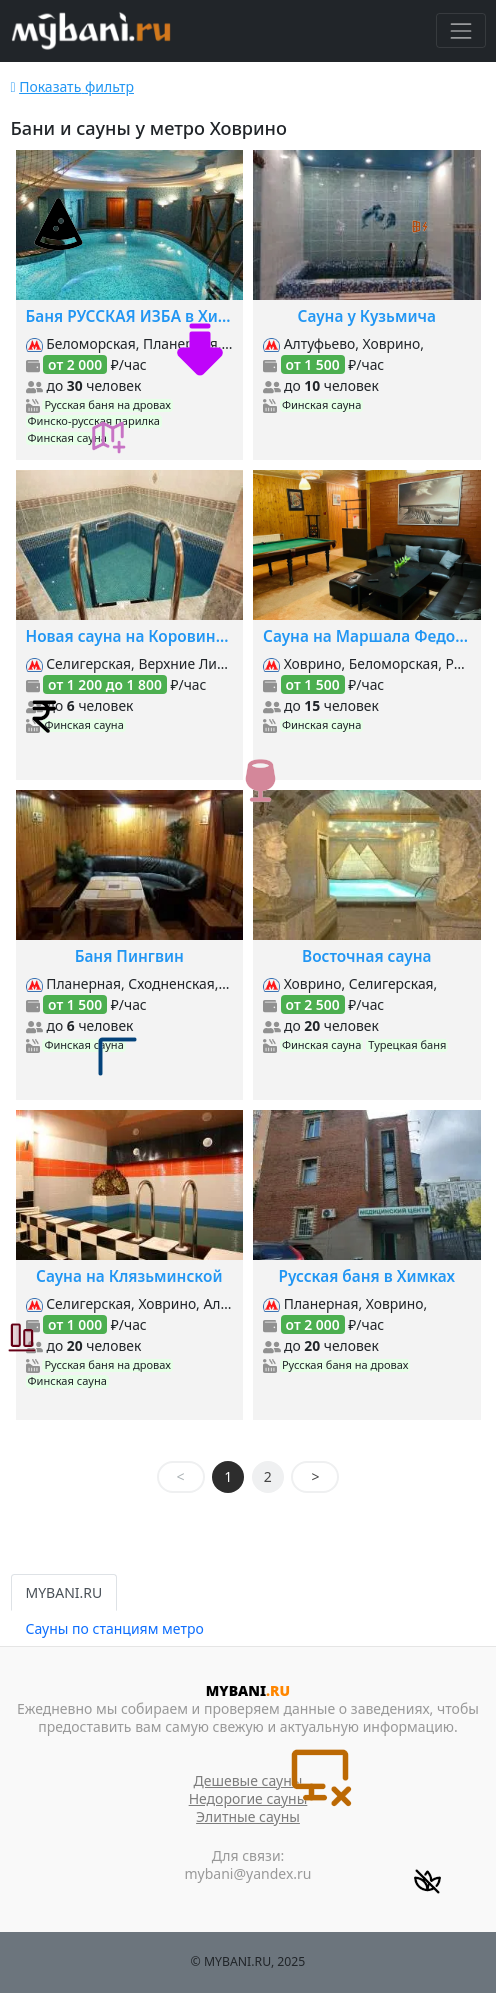 The image size is (496, 1993). Describe the element at coordinates (419, 226) in the screenshot. I see `access solar energy settings` at that location.